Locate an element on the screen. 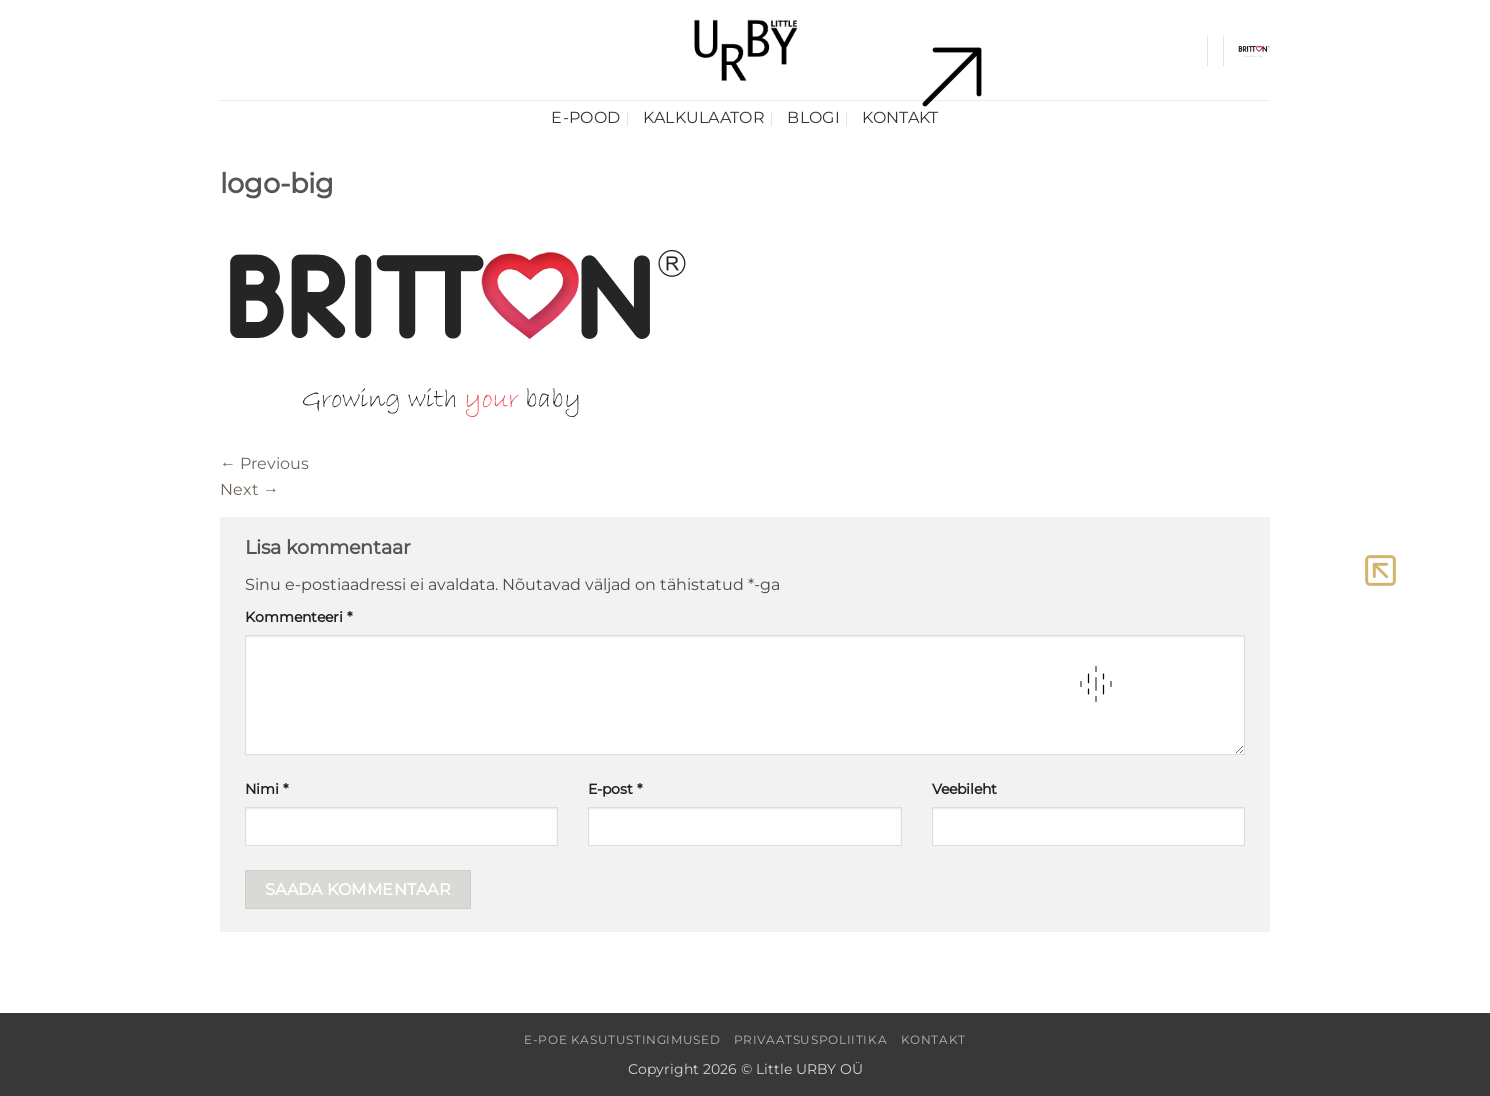 The height and width of the screenshot is (1096, 1490). navigate back to previous screen is located at coordinates (1380, 570).